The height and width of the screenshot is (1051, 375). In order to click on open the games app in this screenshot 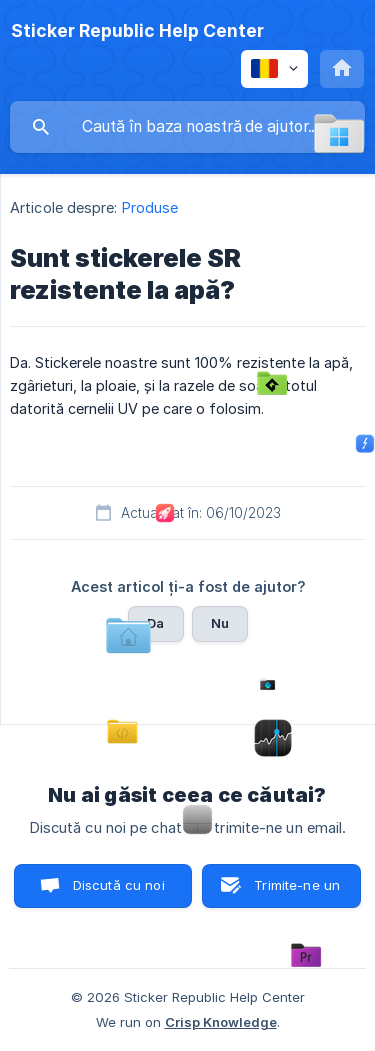, I will do `click(165, 513)`.